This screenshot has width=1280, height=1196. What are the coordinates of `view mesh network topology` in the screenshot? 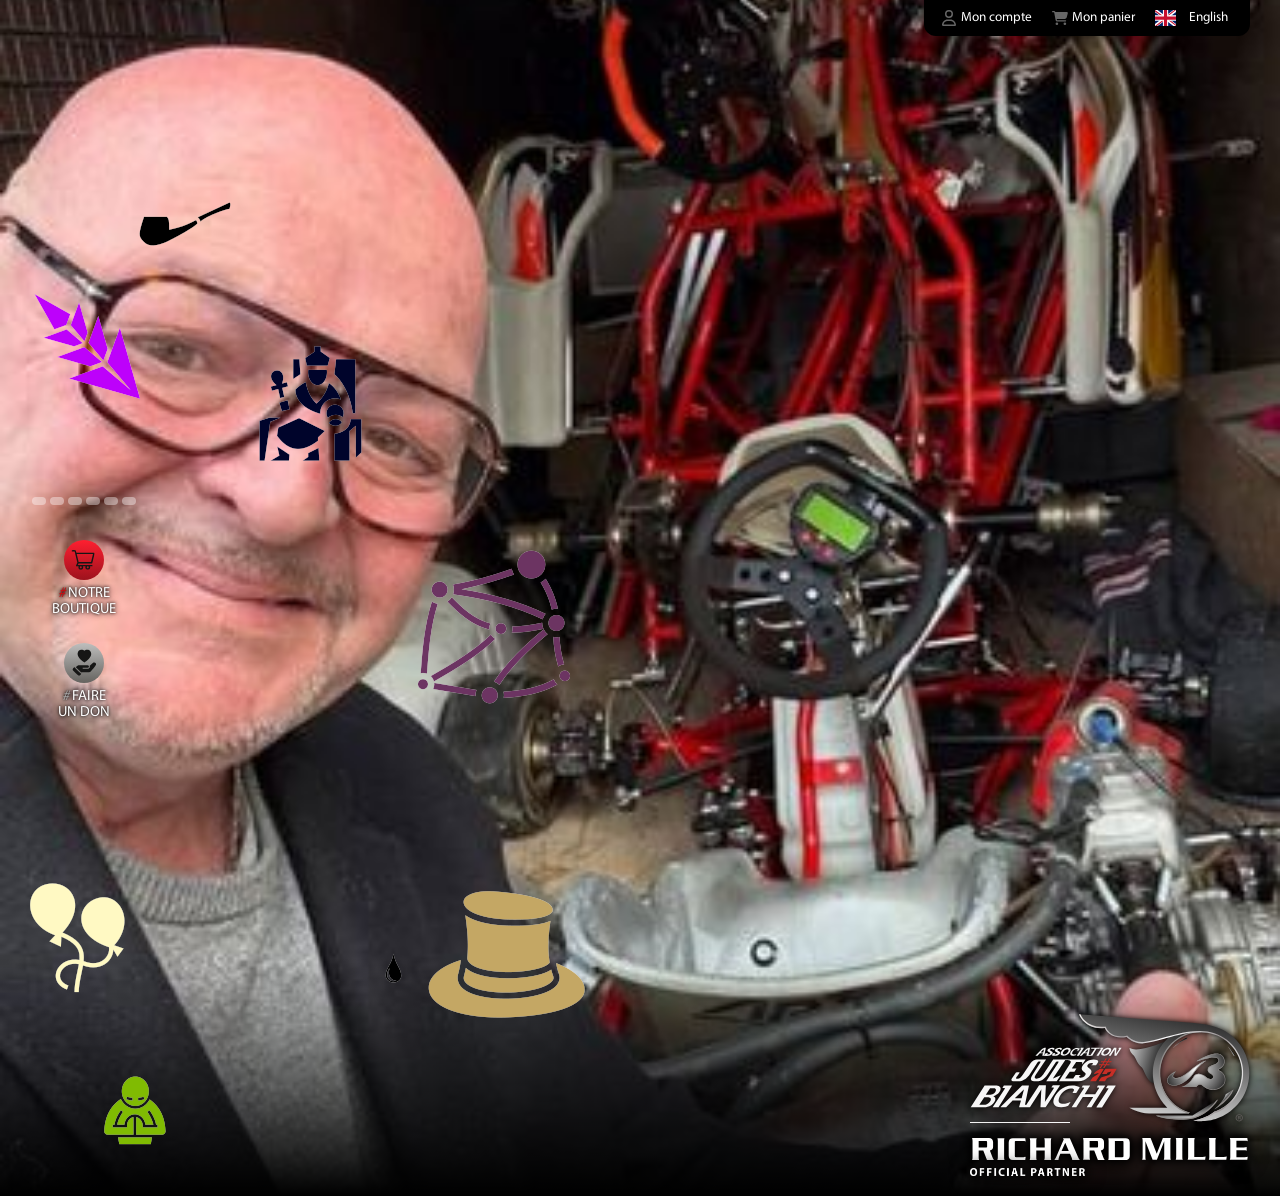 It's located at (494, 627).